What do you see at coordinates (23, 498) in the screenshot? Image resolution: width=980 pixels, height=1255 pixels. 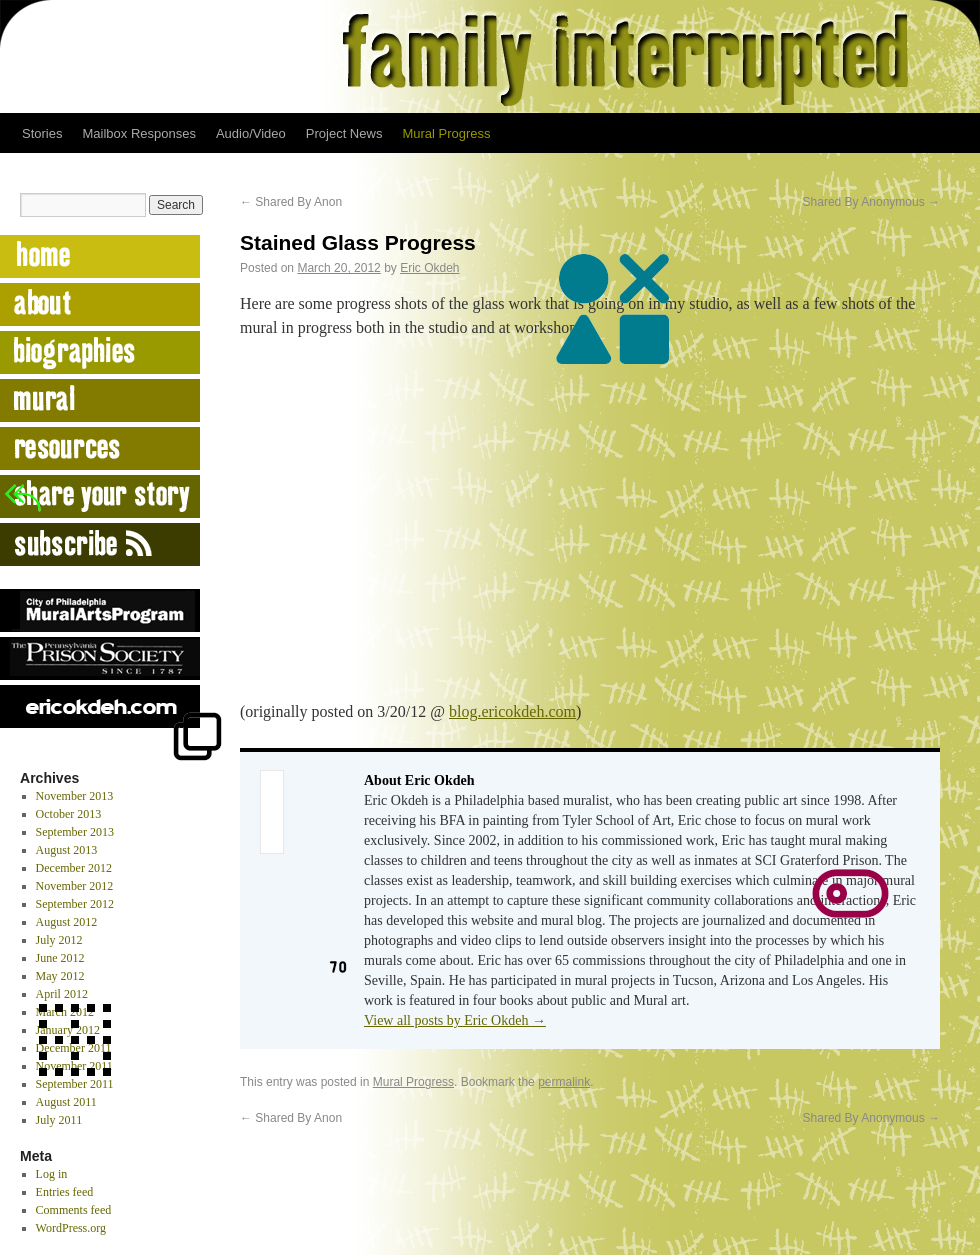 I see `reply all to a message or email` at bounding box center [23, 498].